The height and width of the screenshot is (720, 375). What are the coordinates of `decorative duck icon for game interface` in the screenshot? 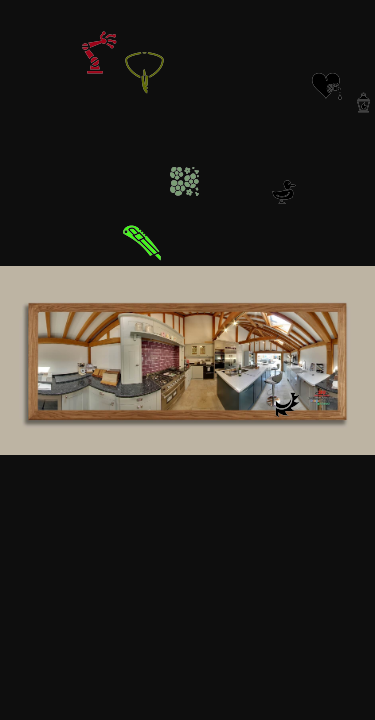 It's located at (284, 192).